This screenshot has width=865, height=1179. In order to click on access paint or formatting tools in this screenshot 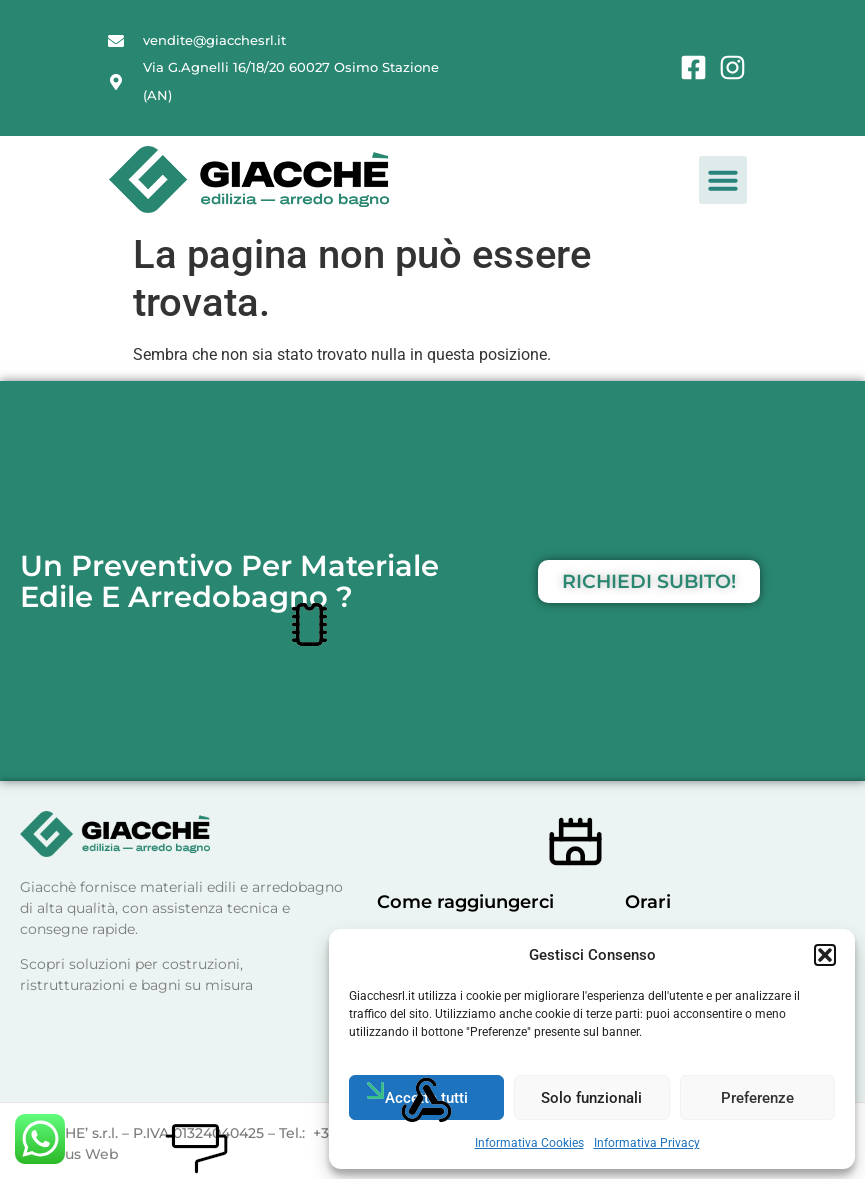, I will do `click(196, 1144)`.